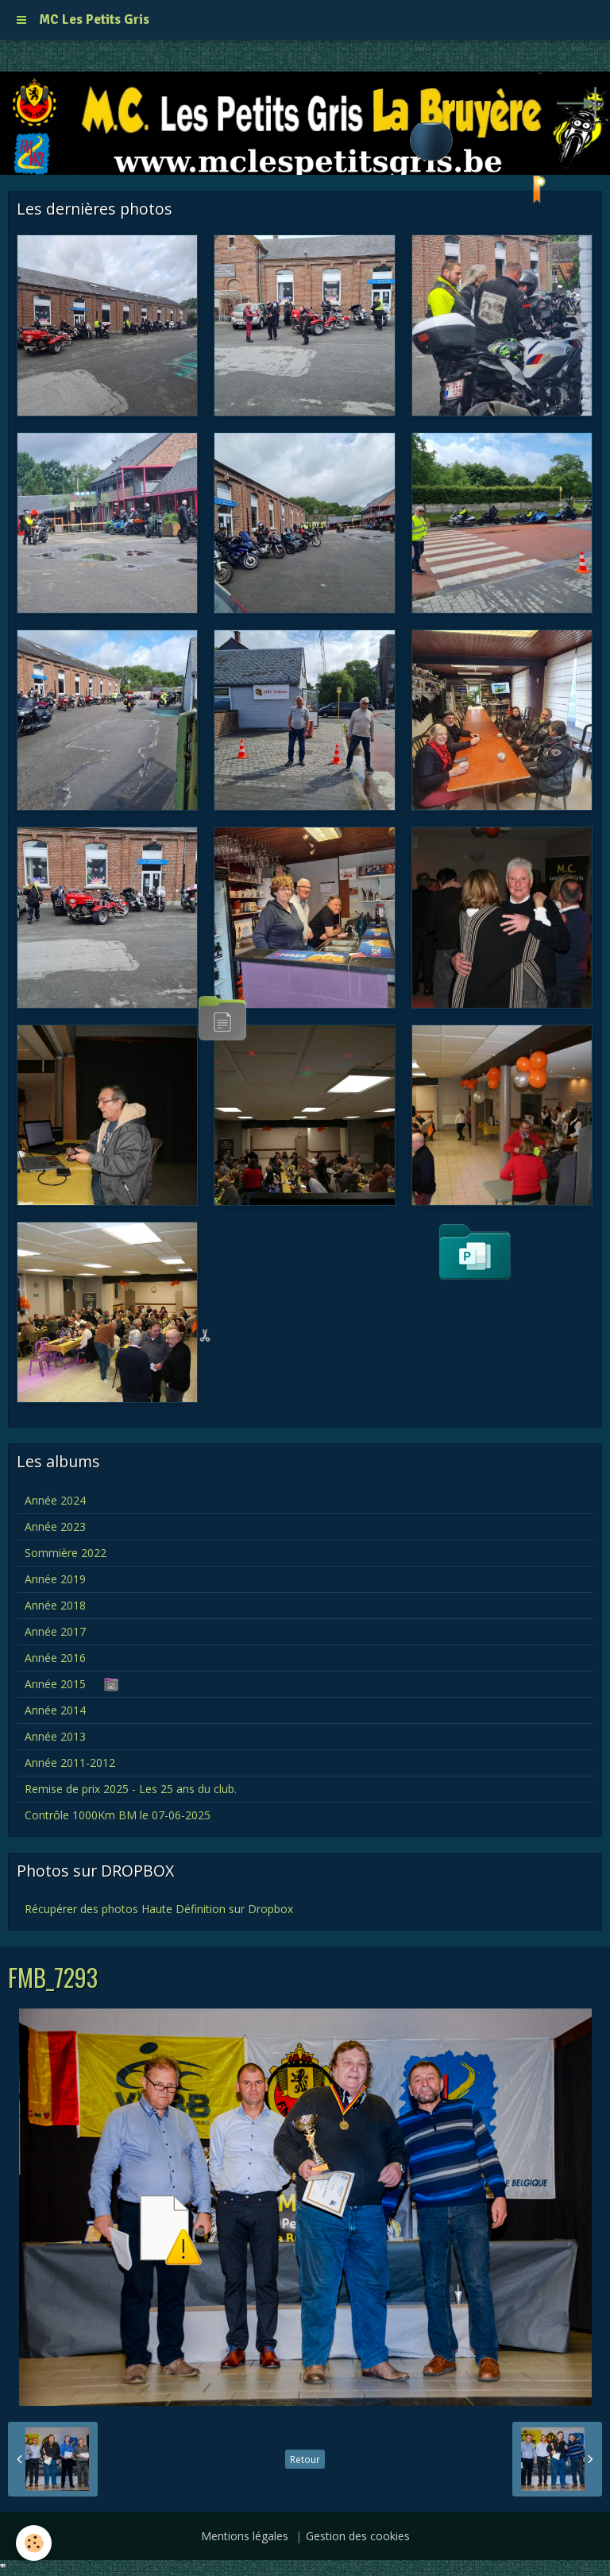 The height and width of the screenshot is (2576, 610). I want to click on add a new bookmark, so click(538, 190).